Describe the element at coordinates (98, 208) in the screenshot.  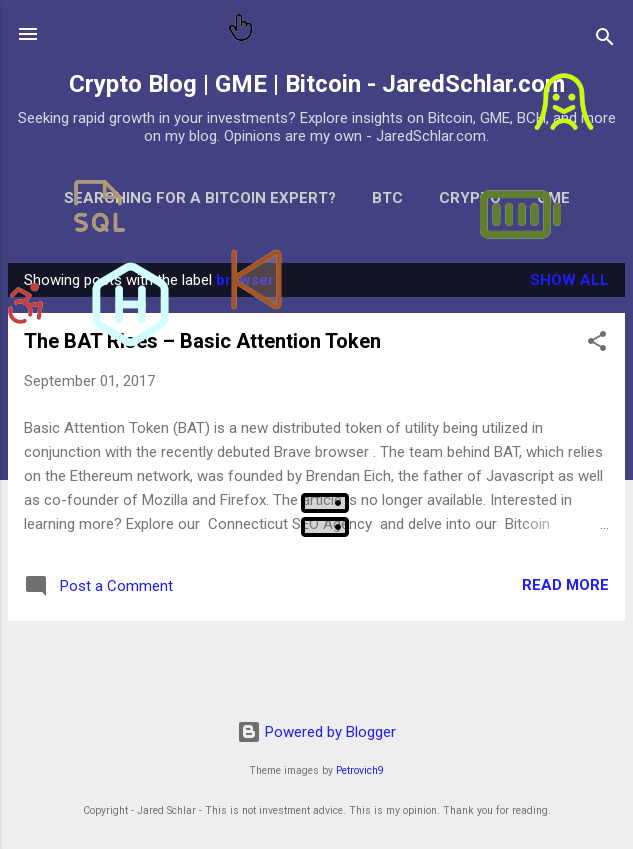
I see `open or view an SQL database file` at that location.